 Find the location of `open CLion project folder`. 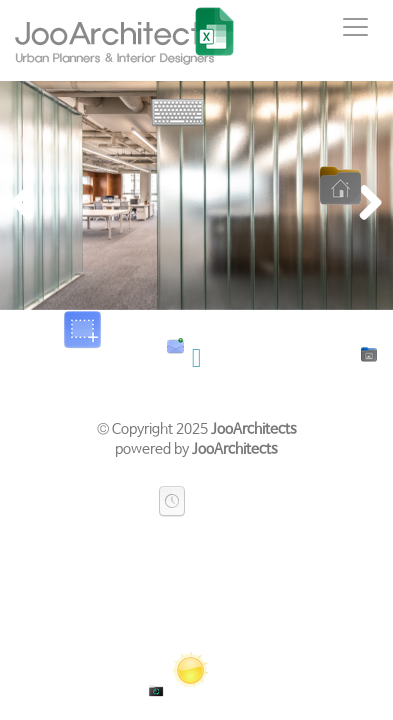

open CLion project folder is located at coordinates (156, 691).